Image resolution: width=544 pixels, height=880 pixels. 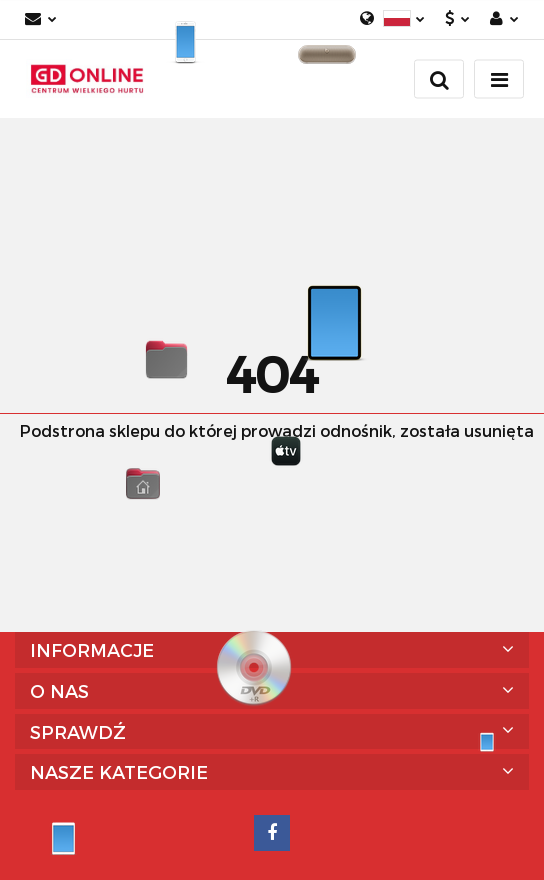 What do you see at coordinates (143, 483) in the screenshot?
I see `access your home folder` at bounding box center [143, 483].